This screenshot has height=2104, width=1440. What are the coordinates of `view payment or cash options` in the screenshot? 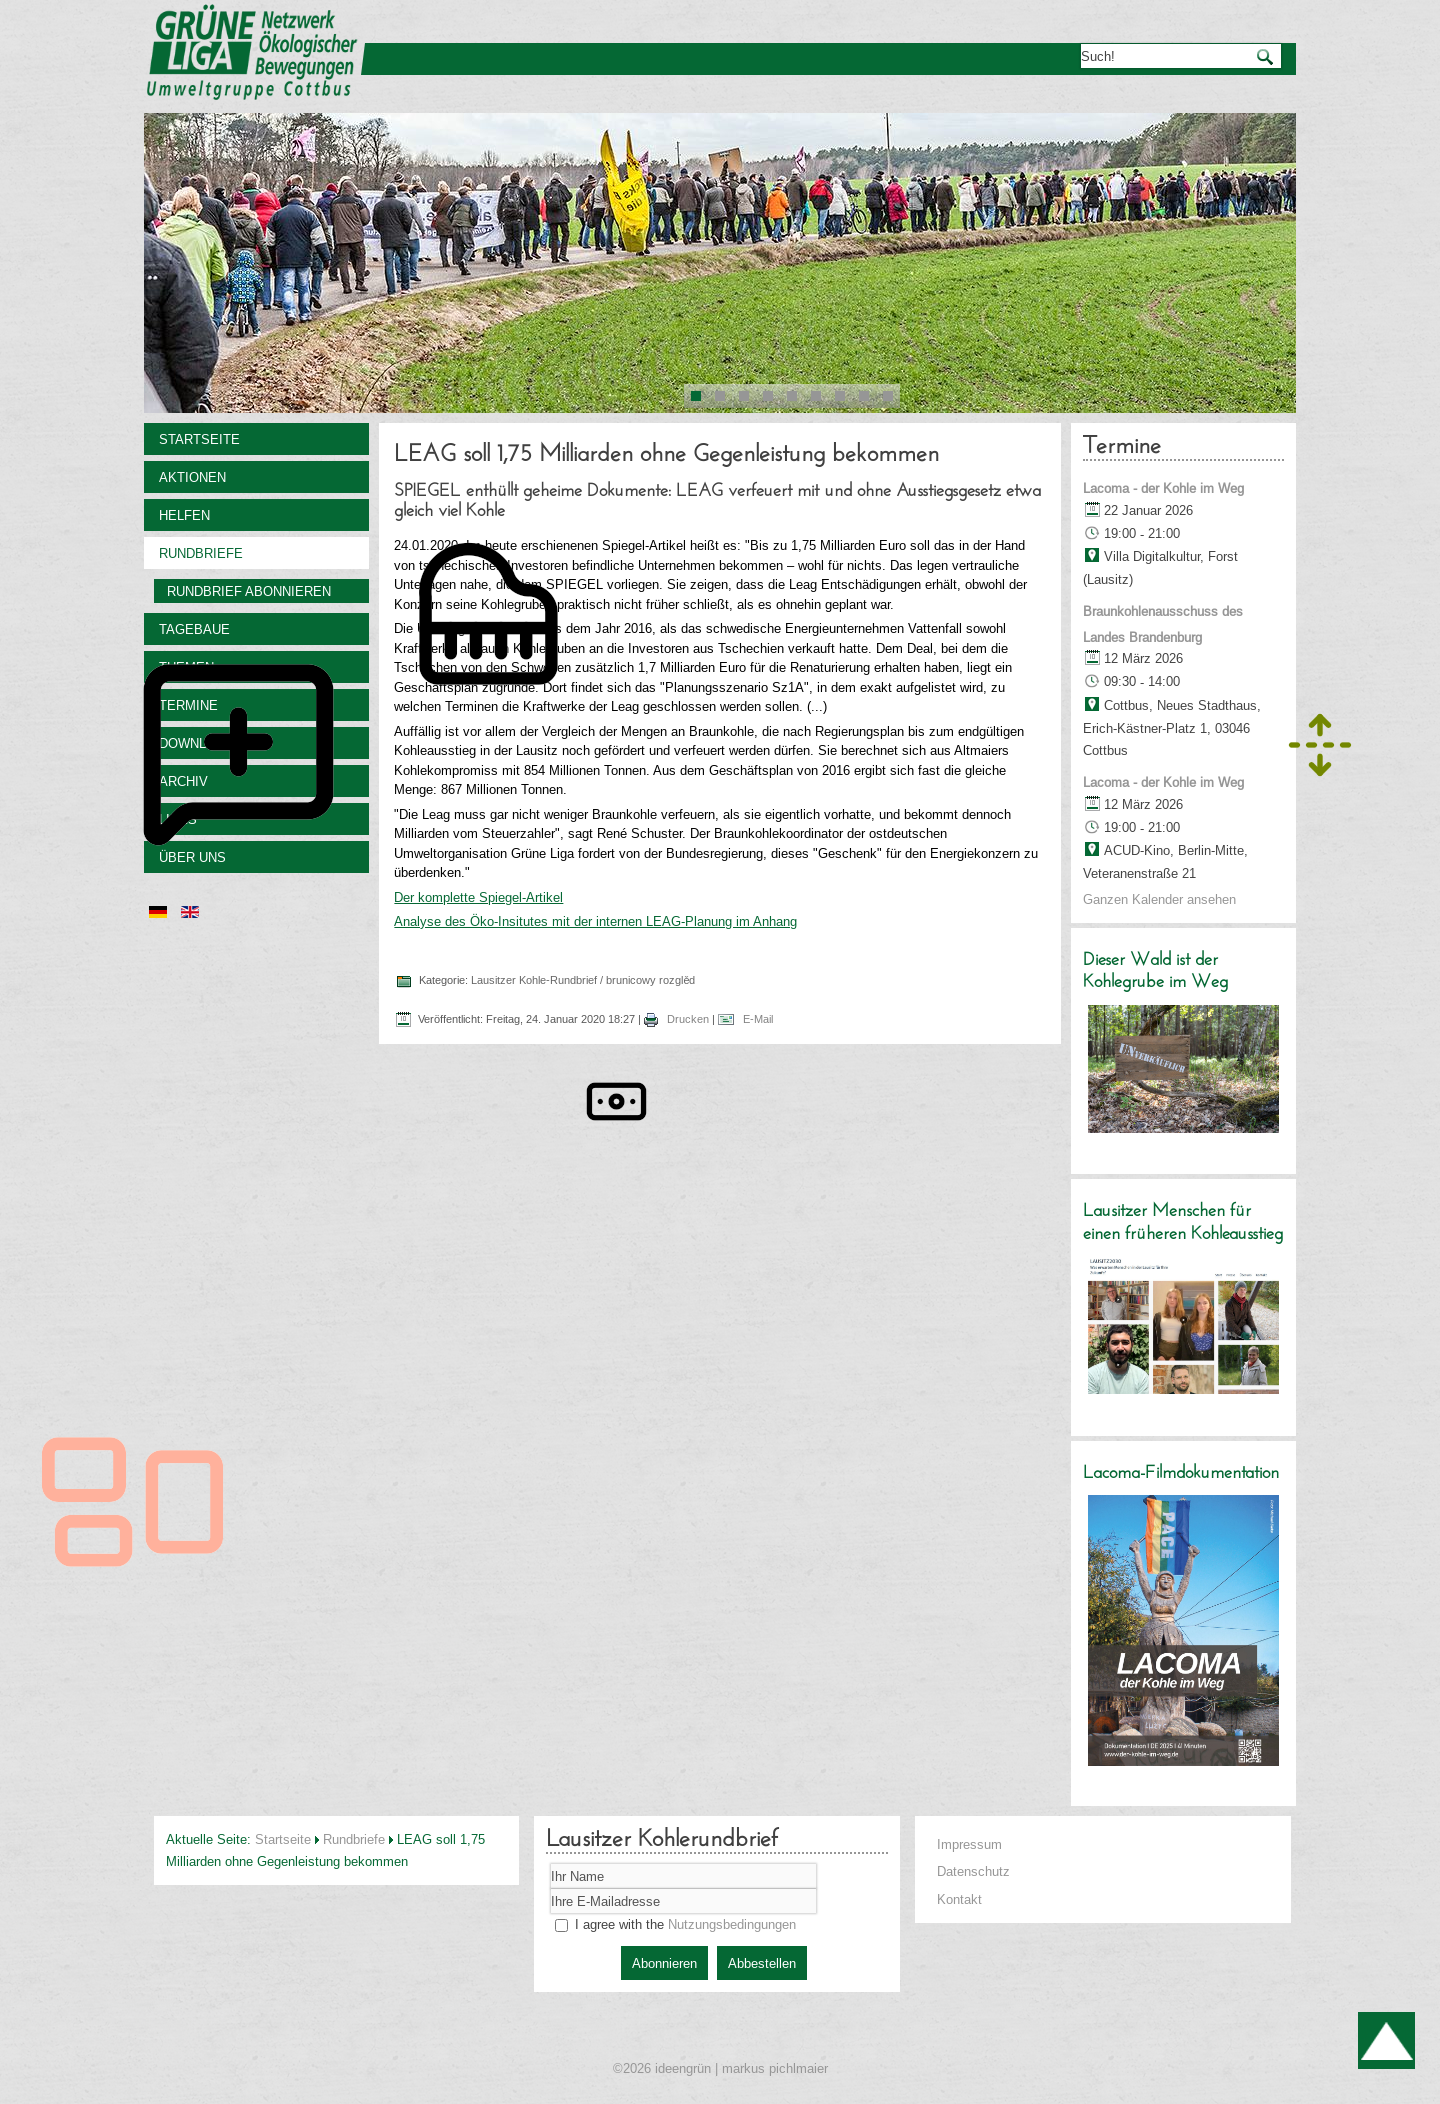 It's located at (616, 1101).